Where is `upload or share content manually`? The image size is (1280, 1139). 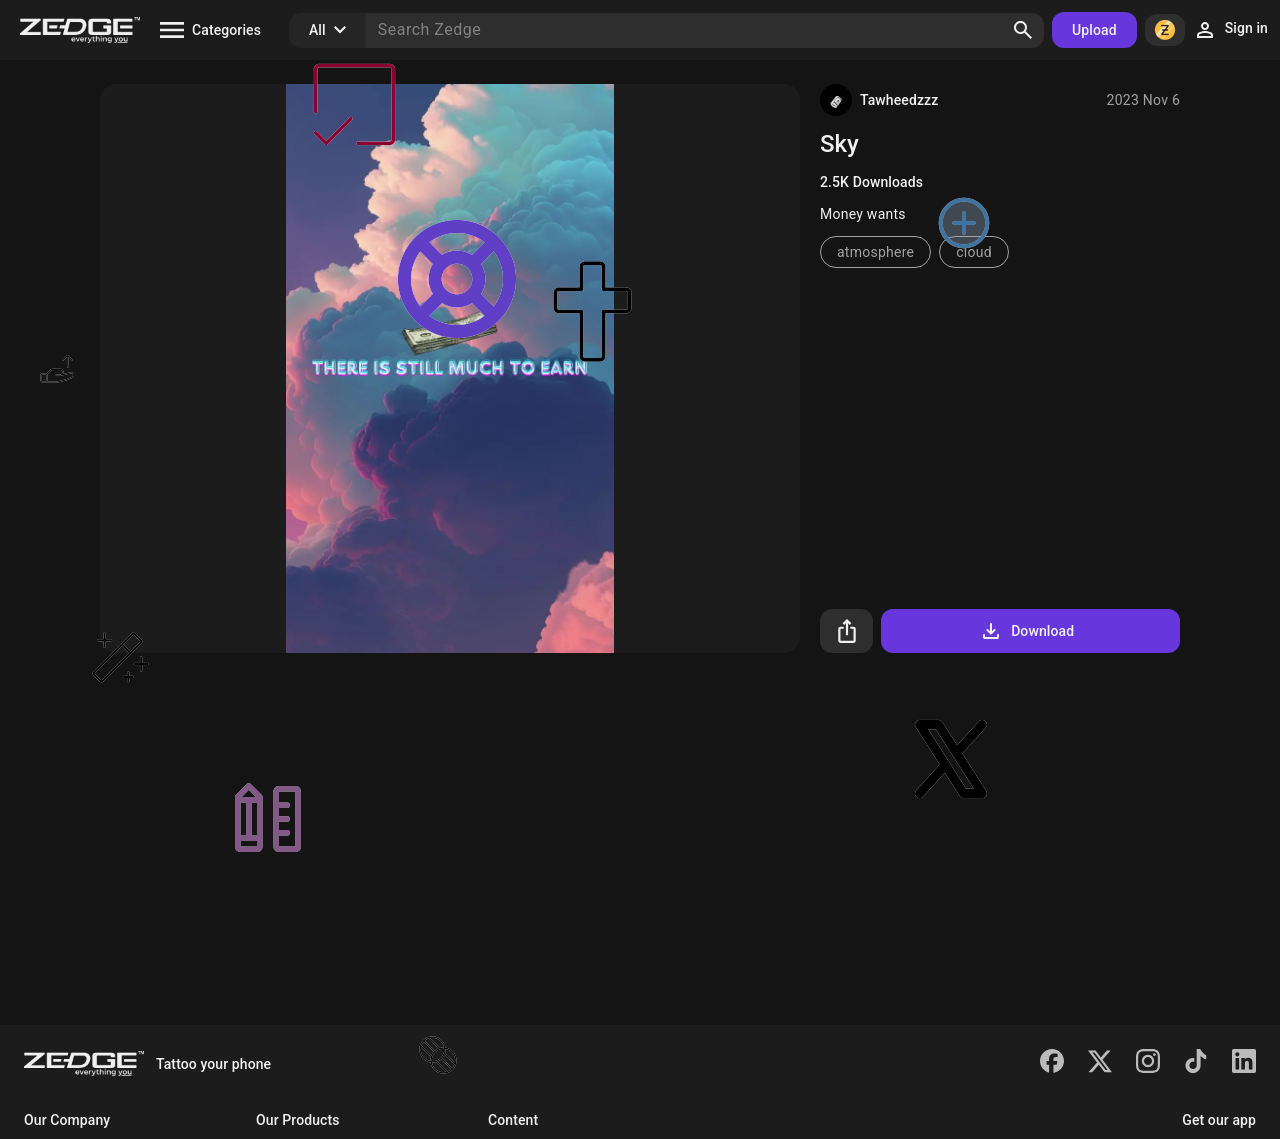
upload or share content manually is located at coordinates (58, 370).